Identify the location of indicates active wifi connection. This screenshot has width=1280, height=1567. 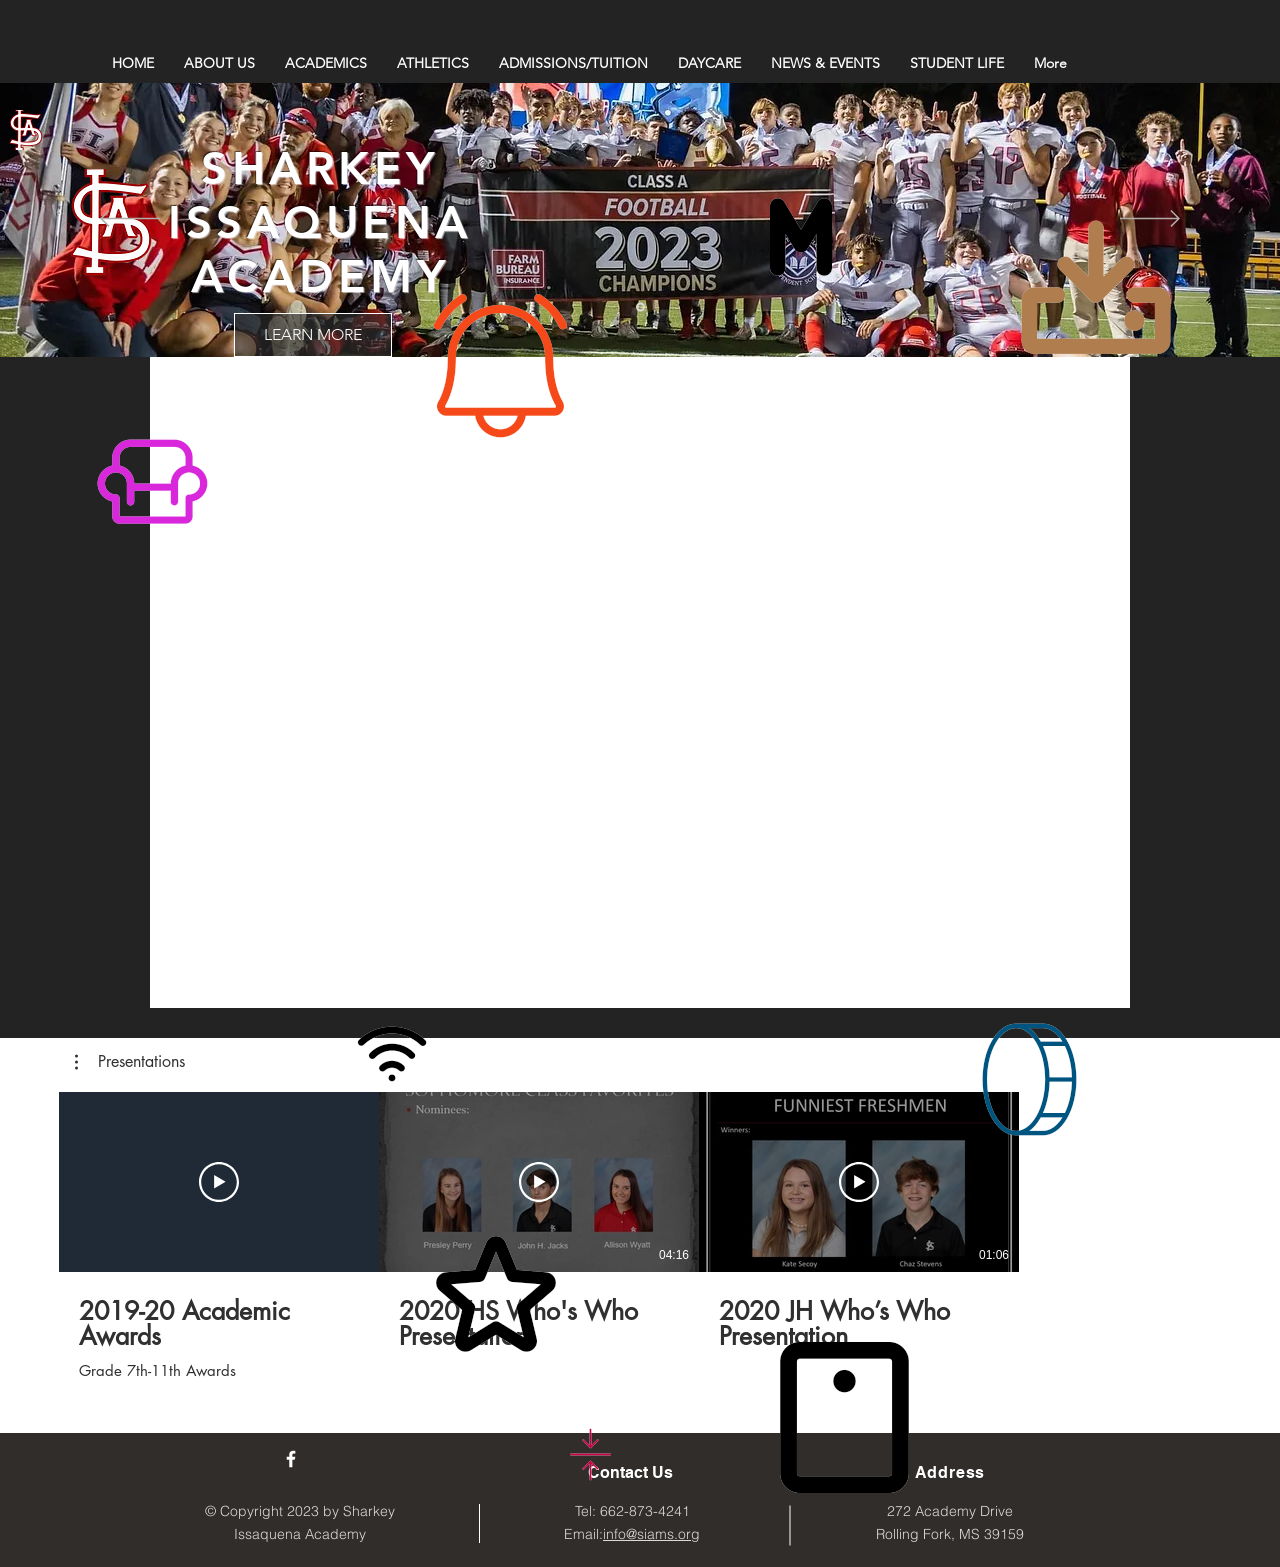
(392, 1054).